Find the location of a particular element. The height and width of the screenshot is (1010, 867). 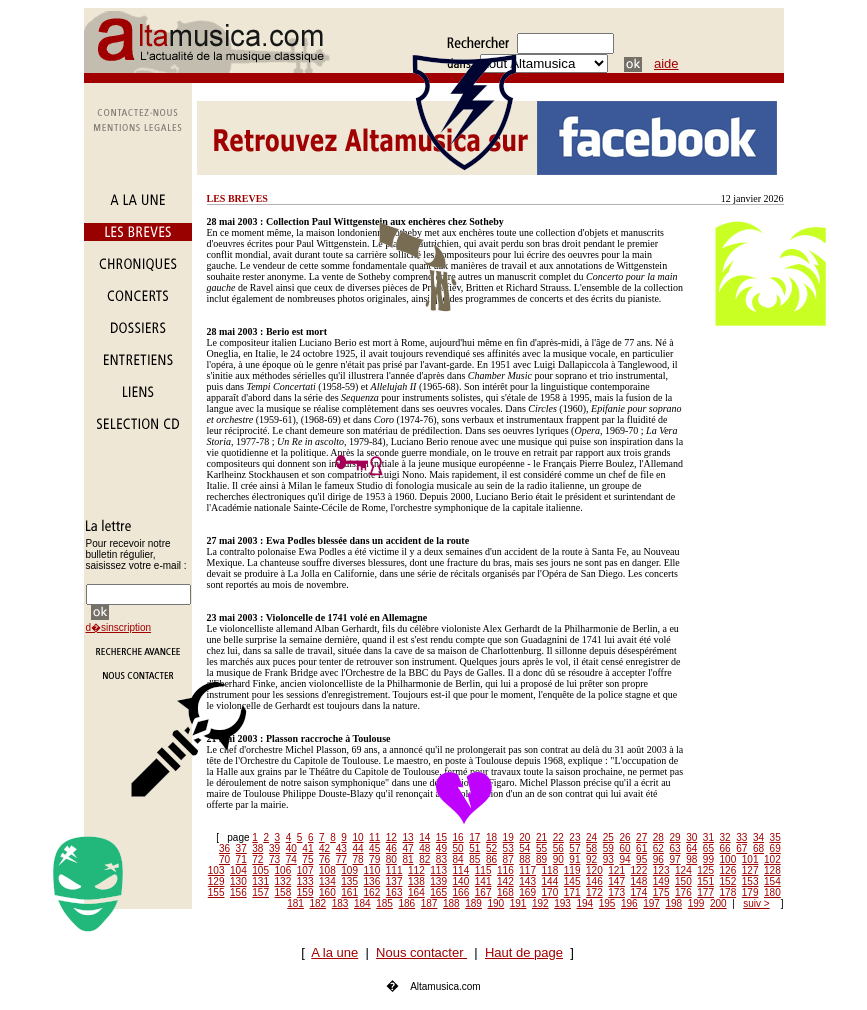

select a villain or antagonist character is located at coordinates (88, 884).